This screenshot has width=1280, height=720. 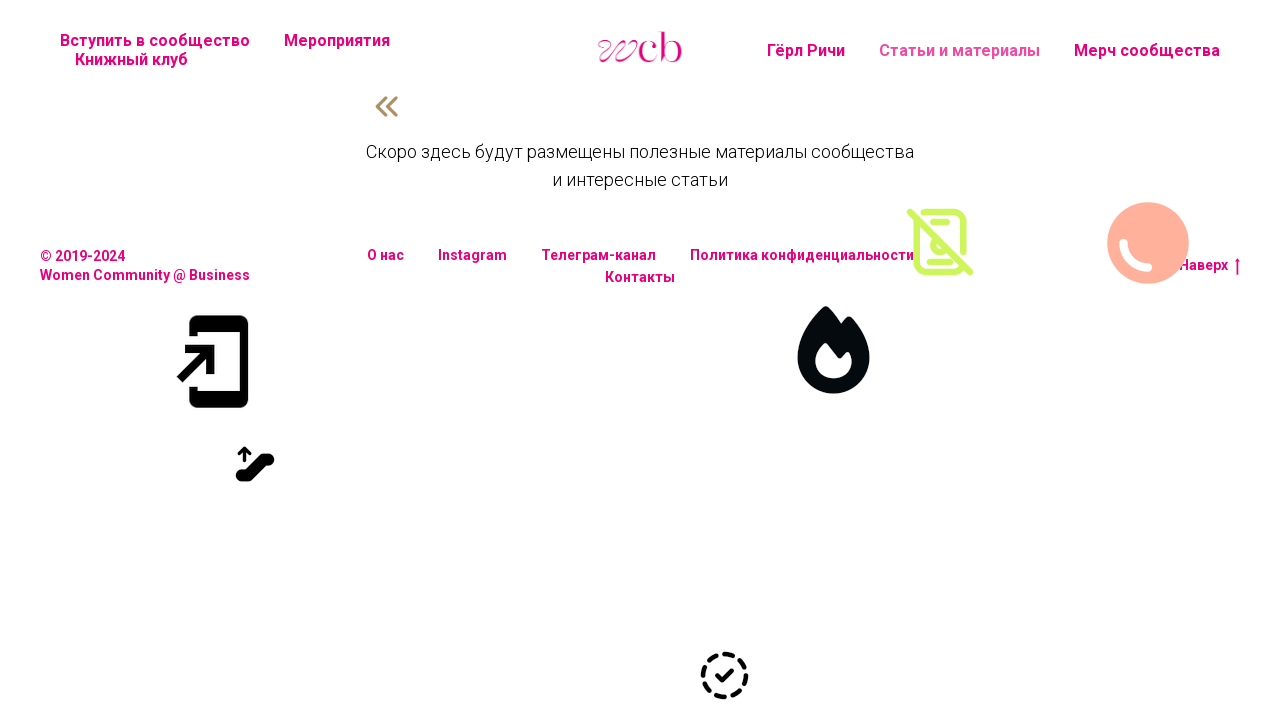 What do you see at coordinates (387, 106) in the screenshot?
I see `skip to previous item or beginning` at bounding box center [387, 106].